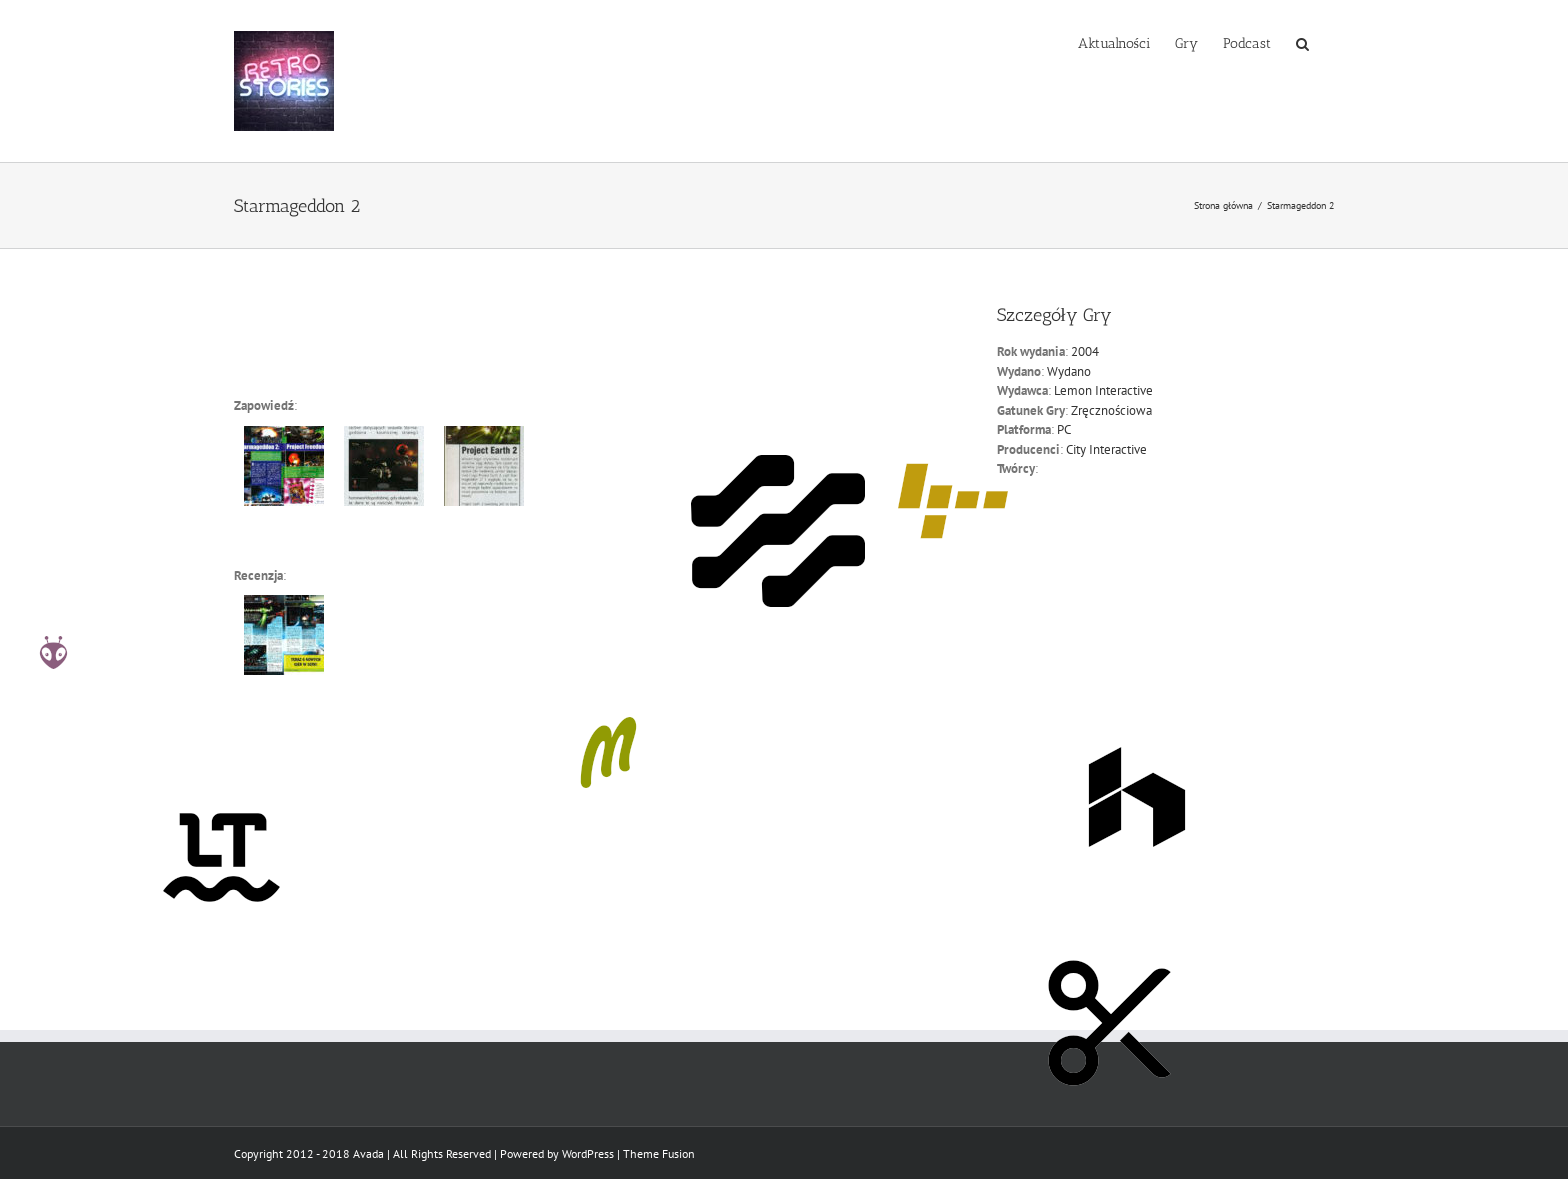 This screenshot has width=1568, height=1179. What do you see at coordinates (778, 531) in the screenshot?
I see `langflow app logo` at bounding box center [778, 531].